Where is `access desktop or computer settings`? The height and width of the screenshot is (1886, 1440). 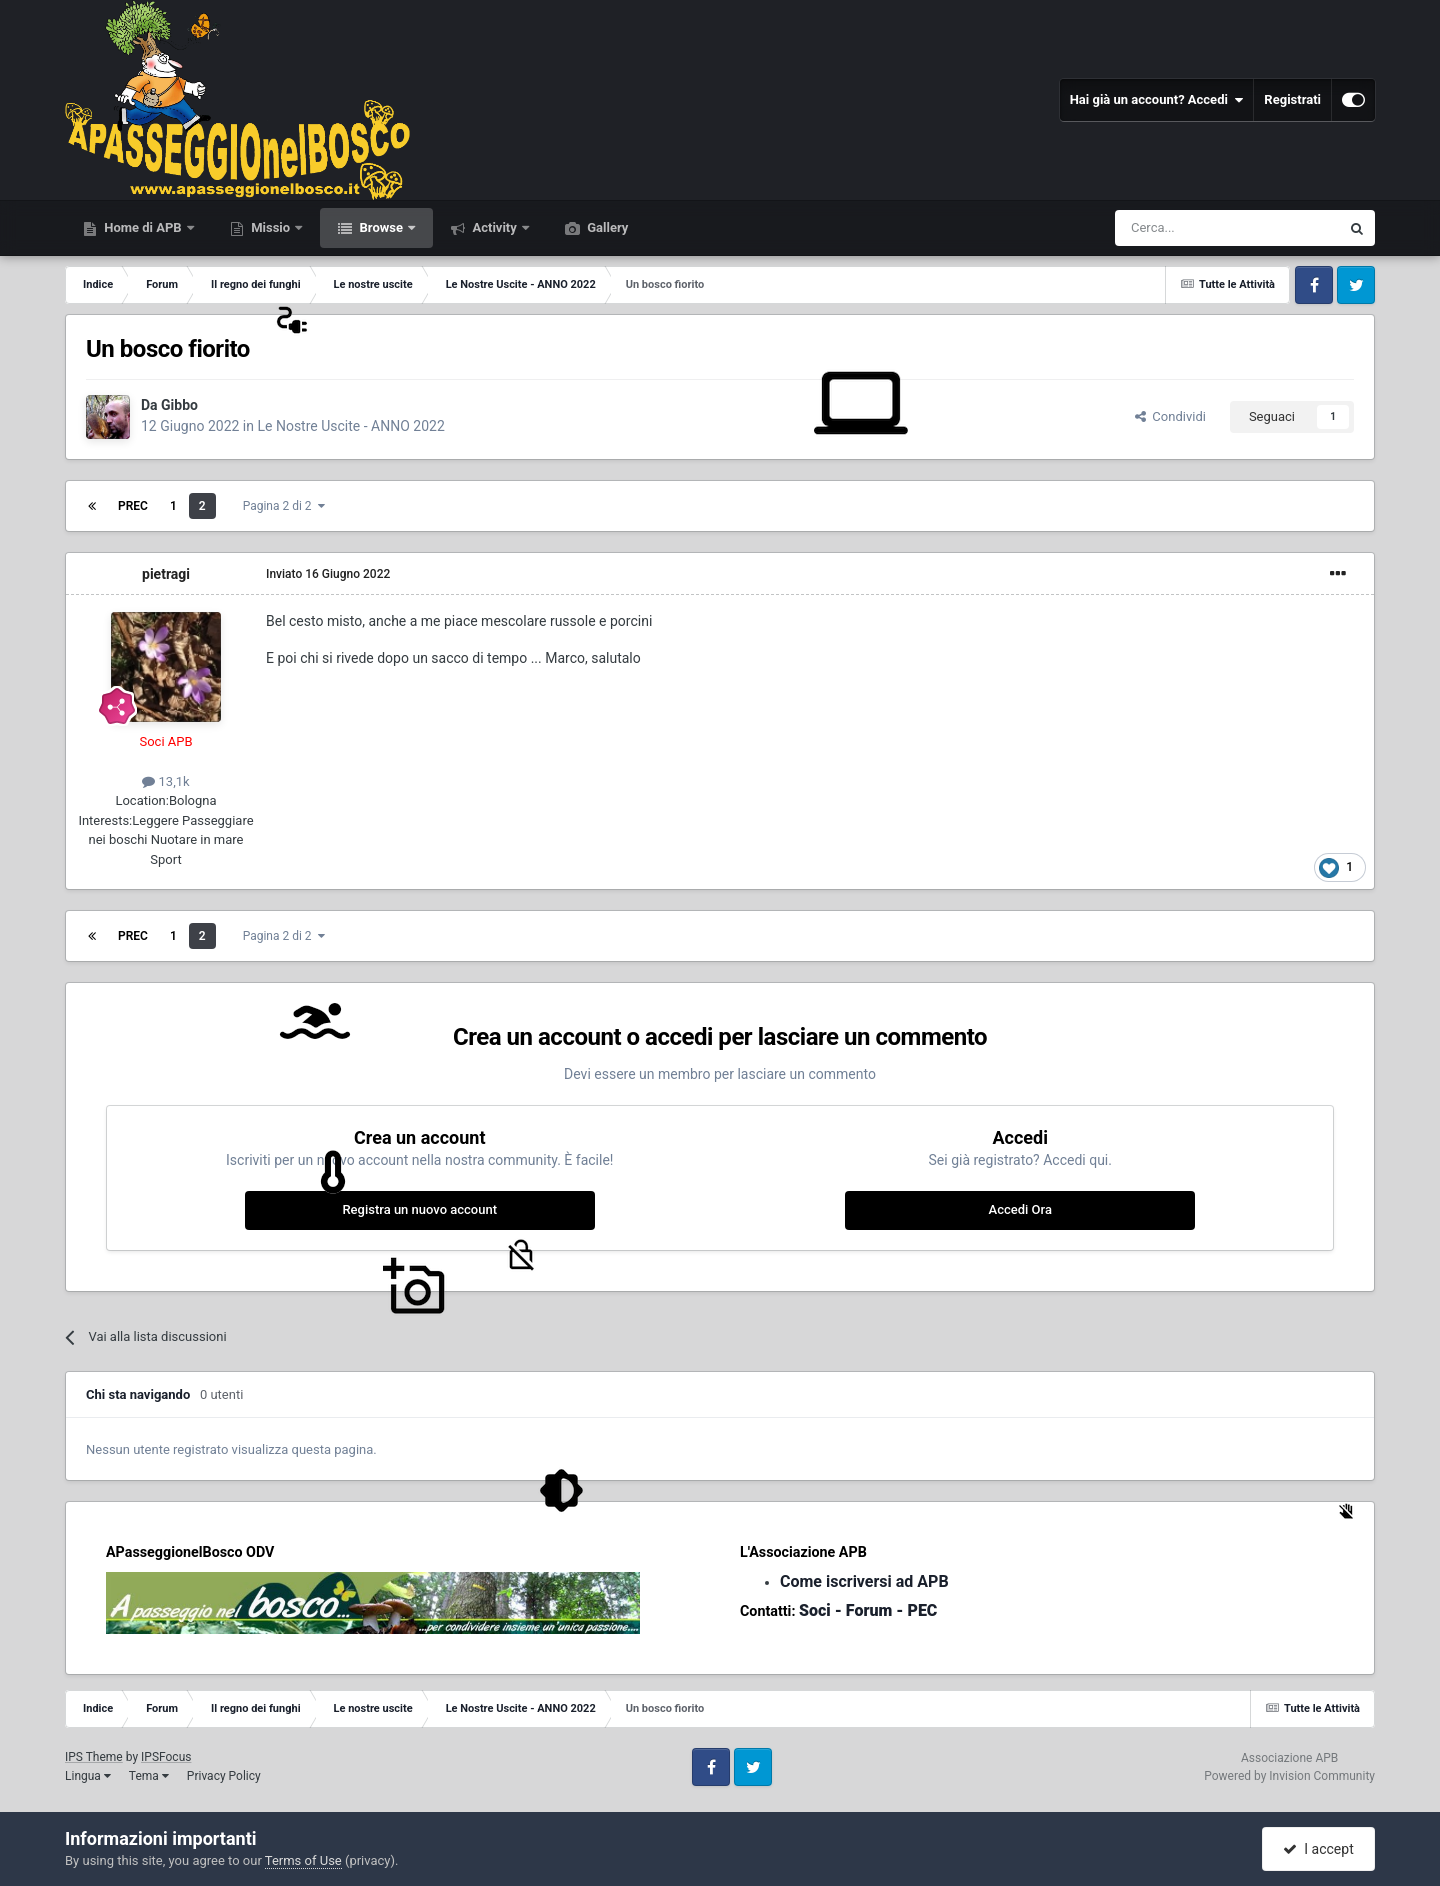
access desktop or computer settings is located at coordinates (861, 403).